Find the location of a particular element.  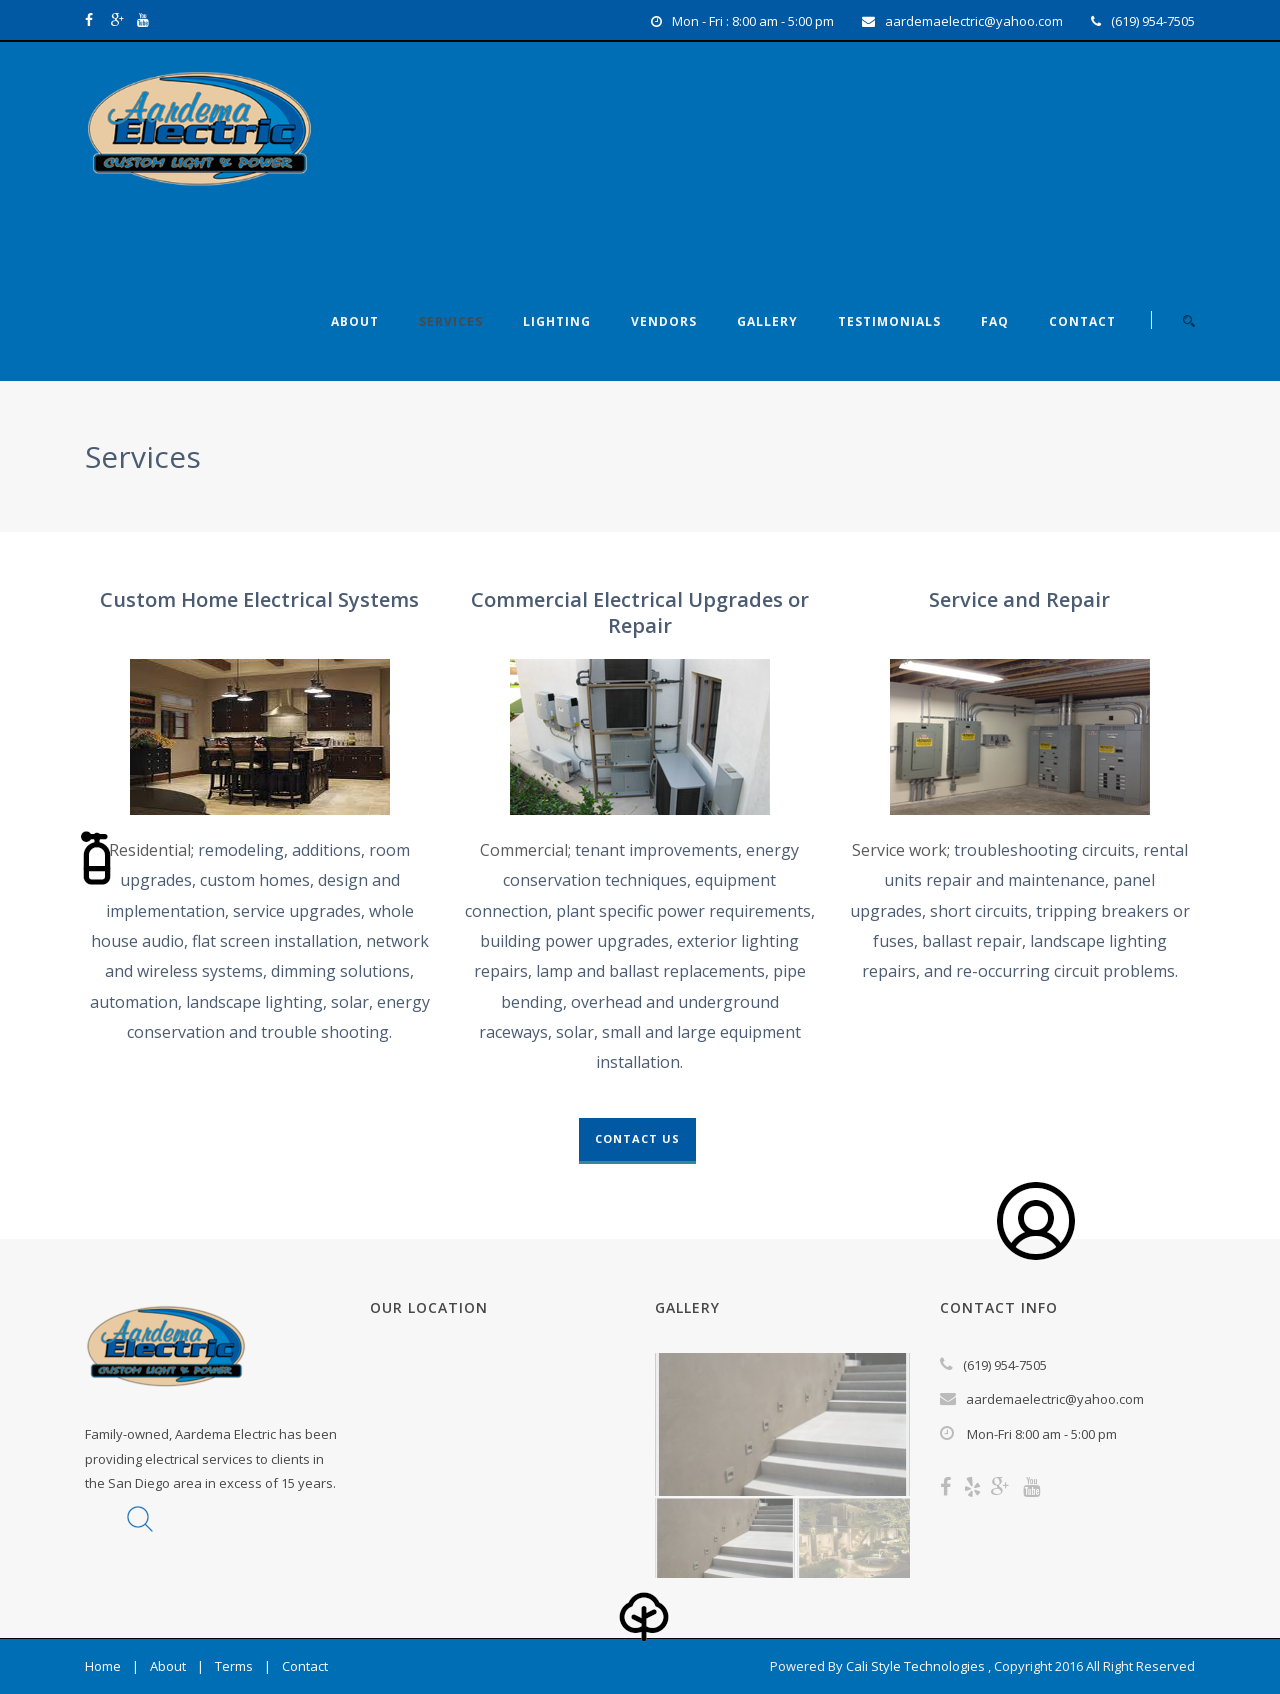

search for content or items is located at coordinates (140, 1519).